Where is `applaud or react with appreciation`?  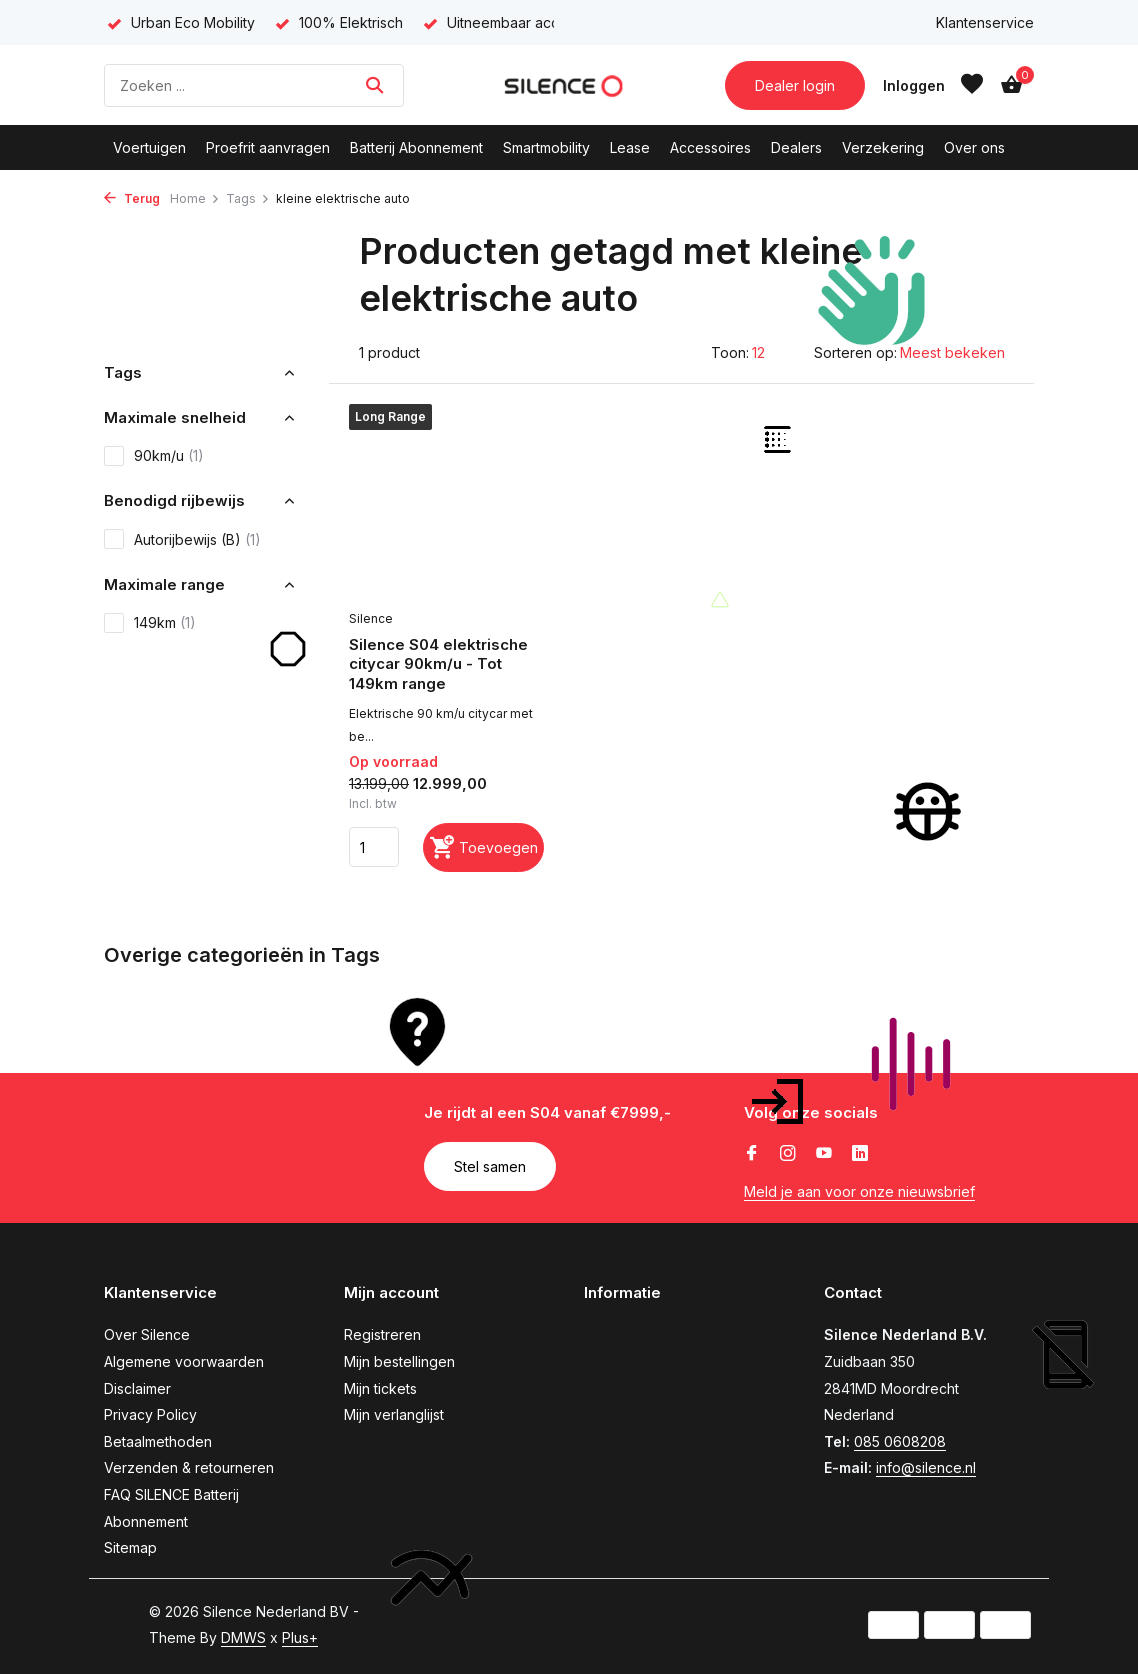 applaud or react with appreciation is located at coordinates (871, 292).